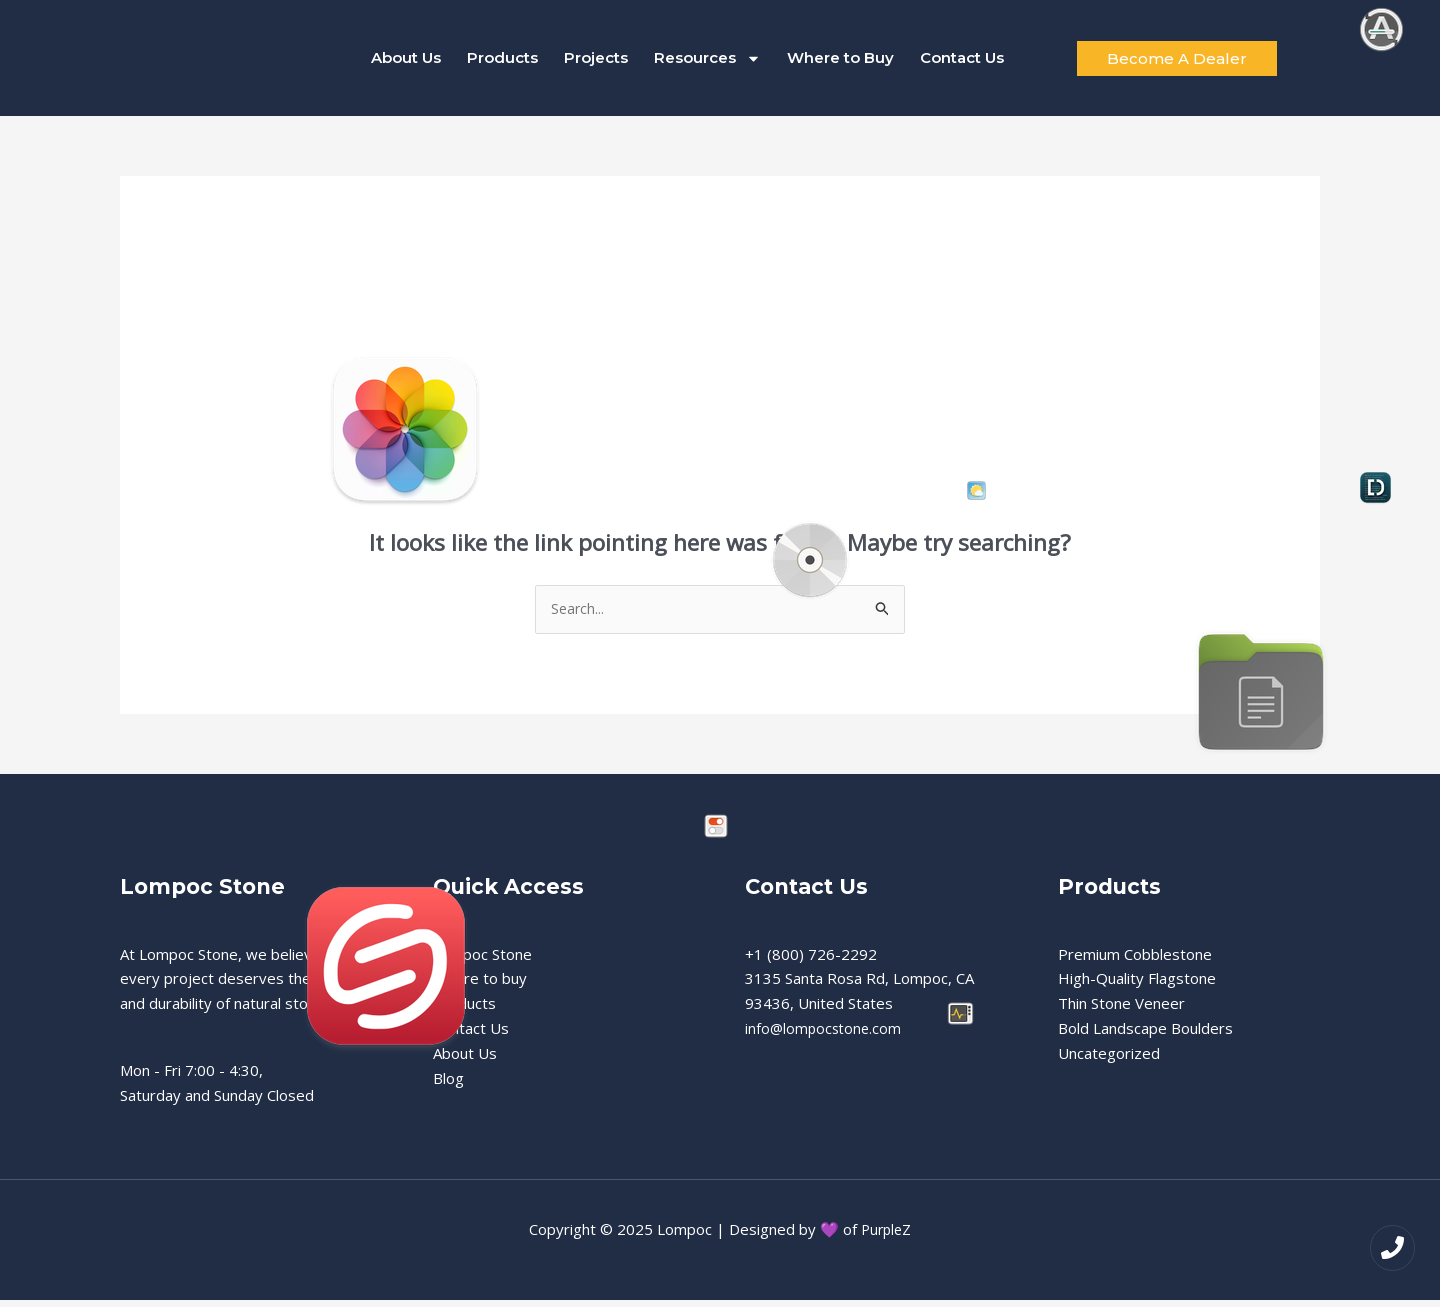 This screenshot has height=1307, width=1440. I want to click on open the Photos app, so click(405, 429).